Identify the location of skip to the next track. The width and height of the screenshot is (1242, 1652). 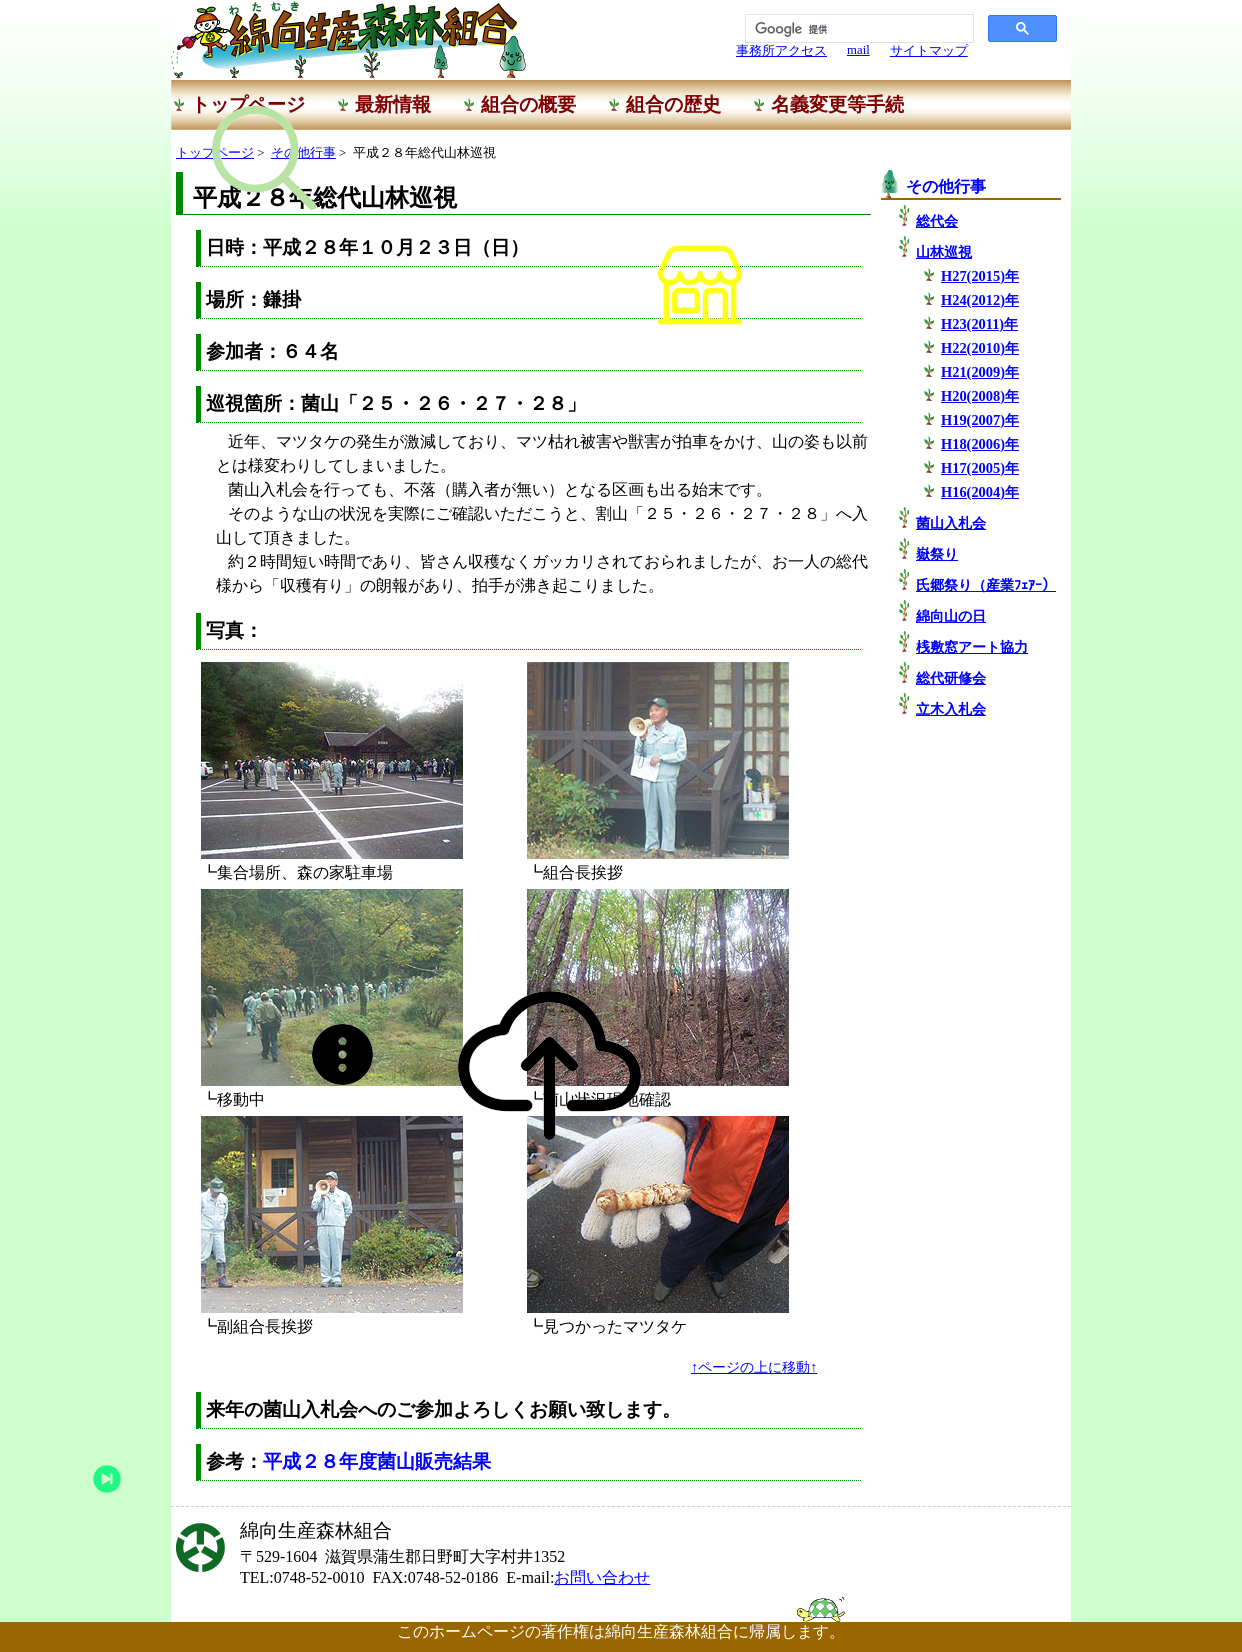
(107, 1479).